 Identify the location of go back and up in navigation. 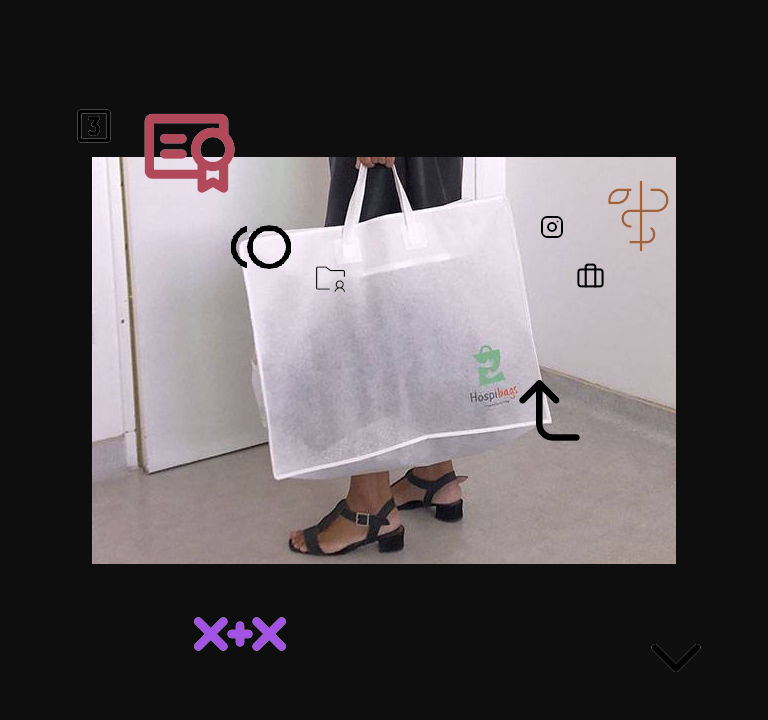
(549, 410).